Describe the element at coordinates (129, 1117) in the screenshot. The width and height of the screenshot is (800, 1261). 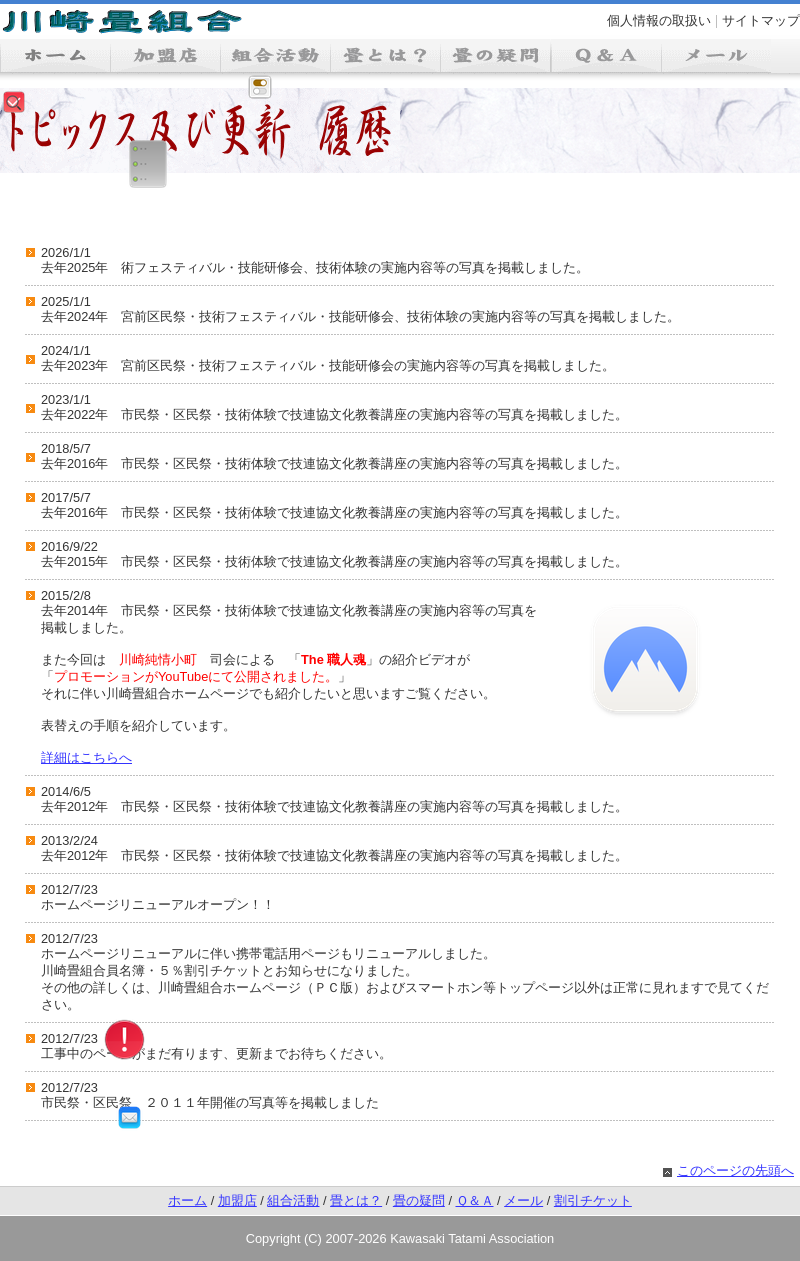
I see `open the Mail app` at that location.